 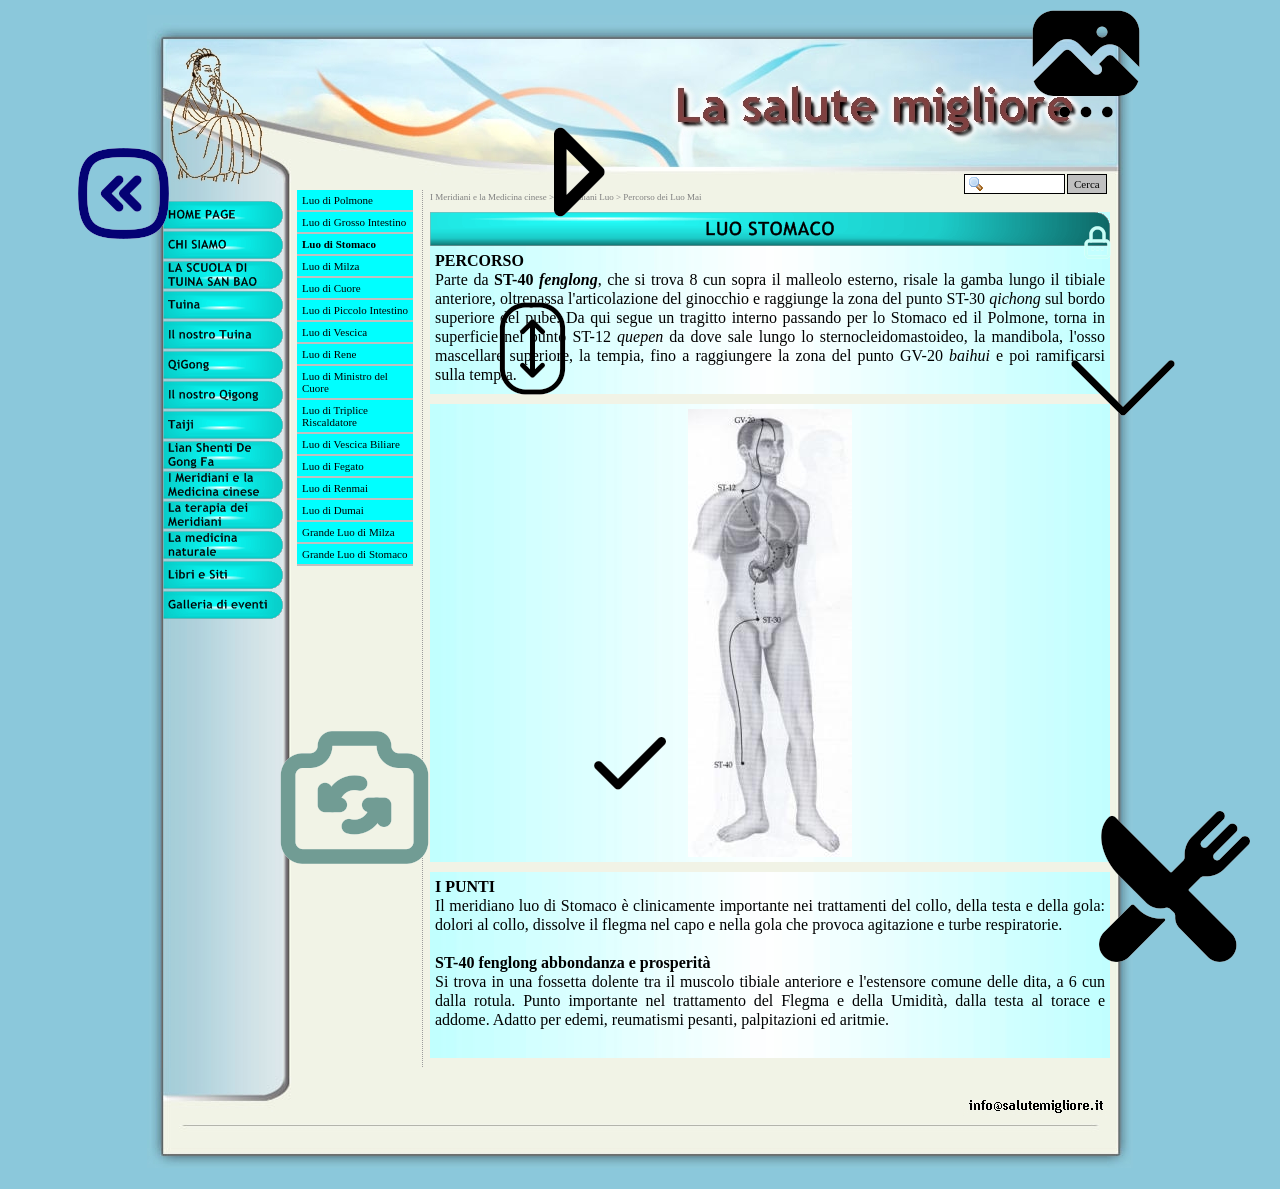 I want to click on expand a dropdown menu, so click(x=1123, y=383).